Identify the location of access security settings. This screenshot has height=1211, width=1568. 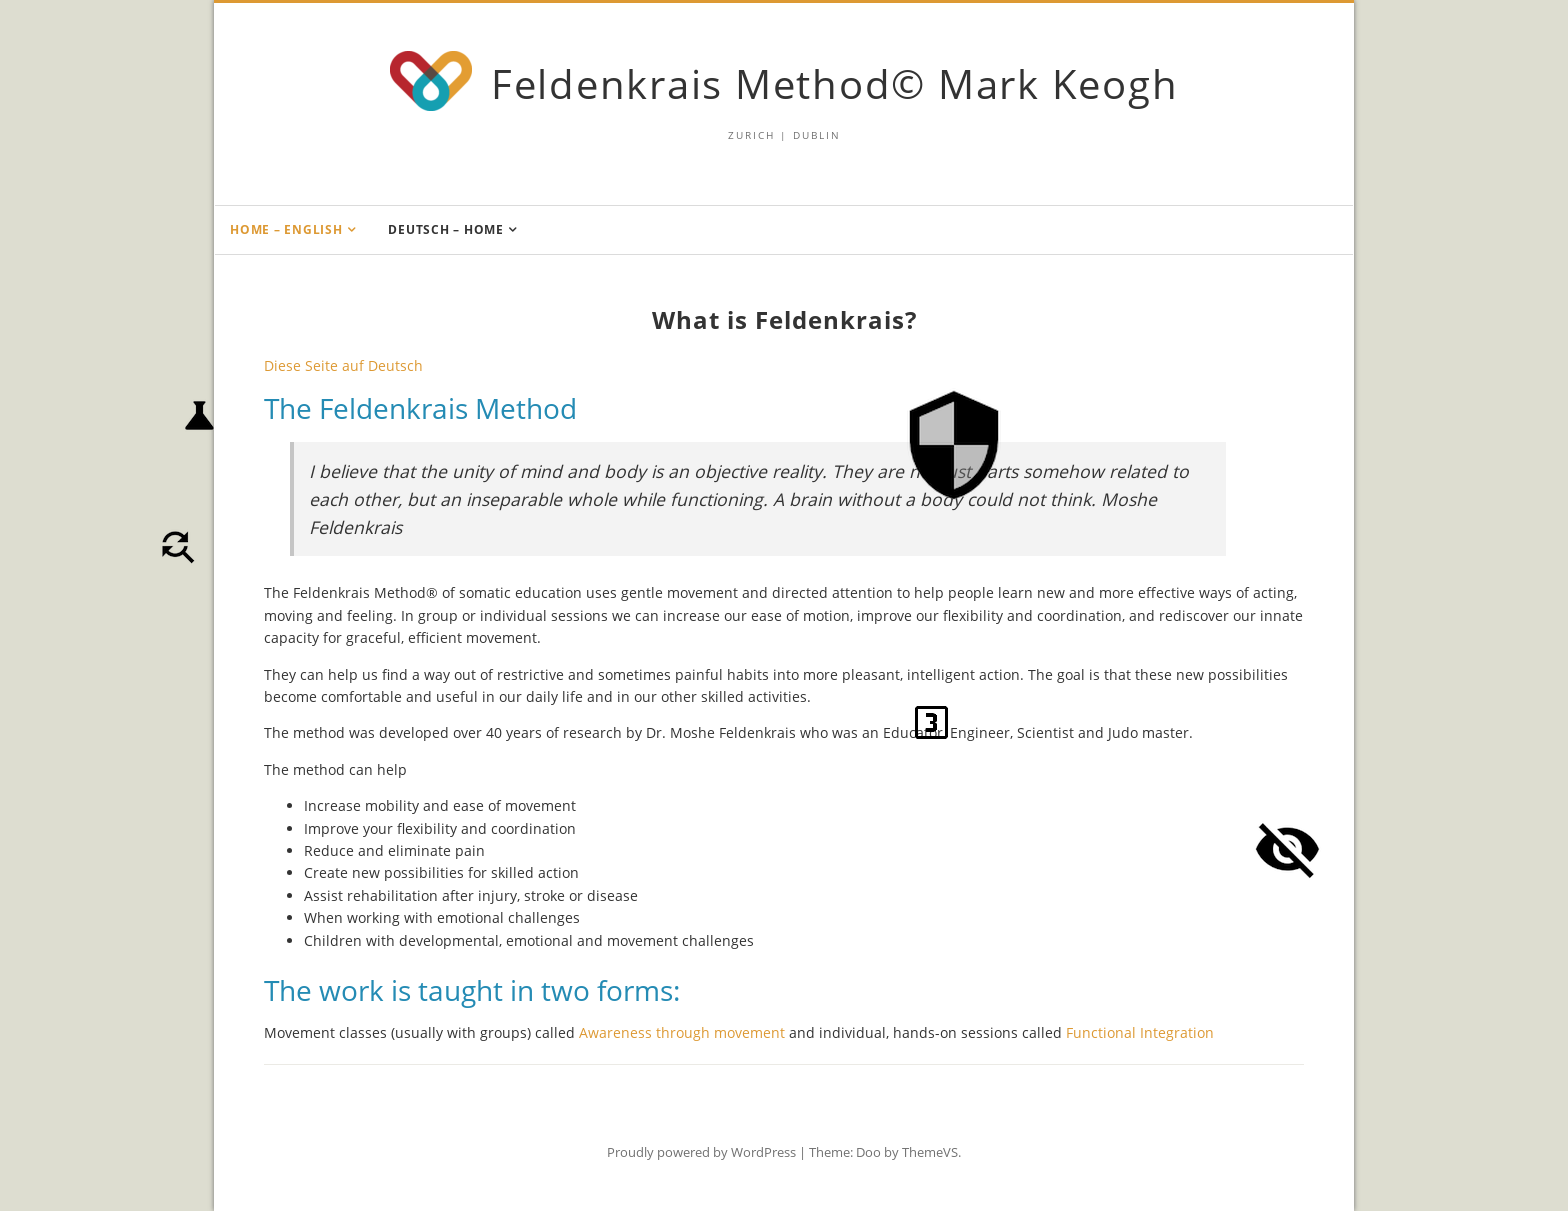
(954, 445).